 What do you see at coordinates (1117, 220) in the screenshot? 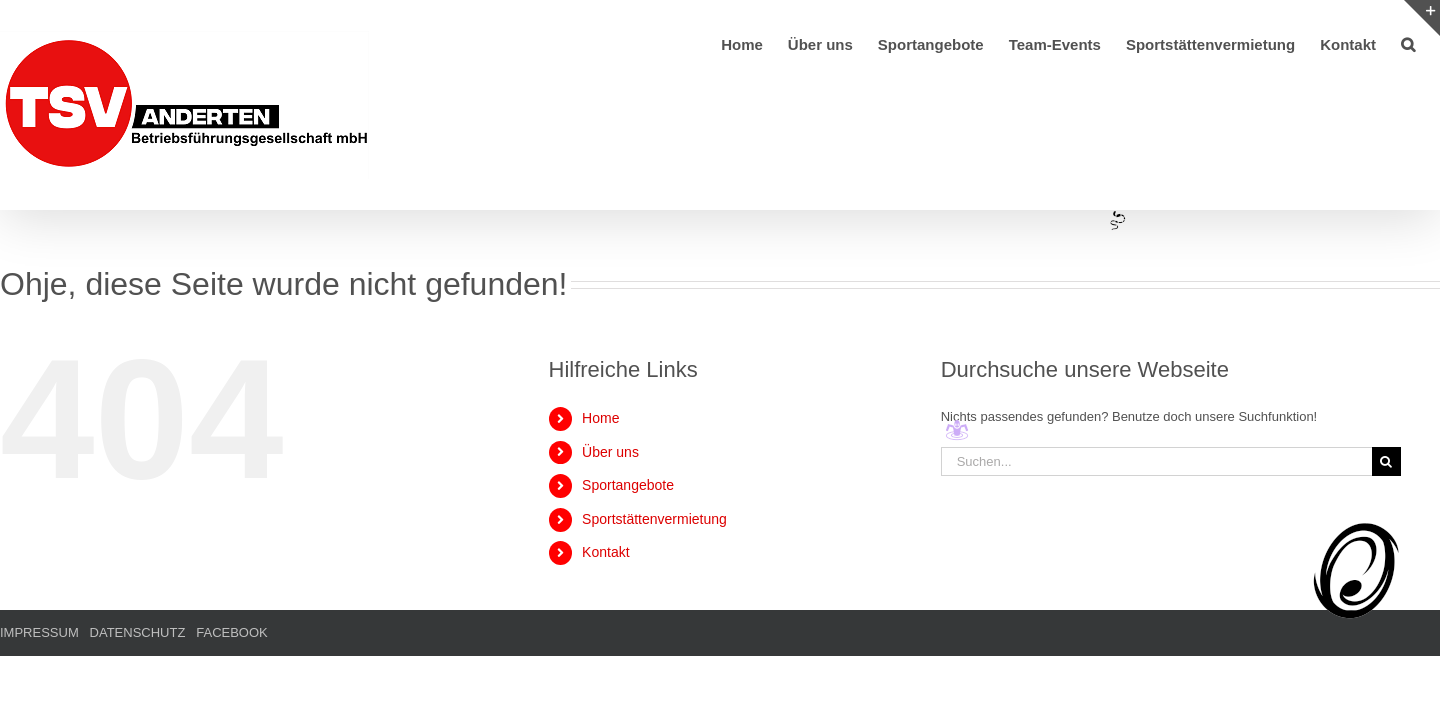
I see `earthworm creature in a game context` at bounding box center [1117, 220].